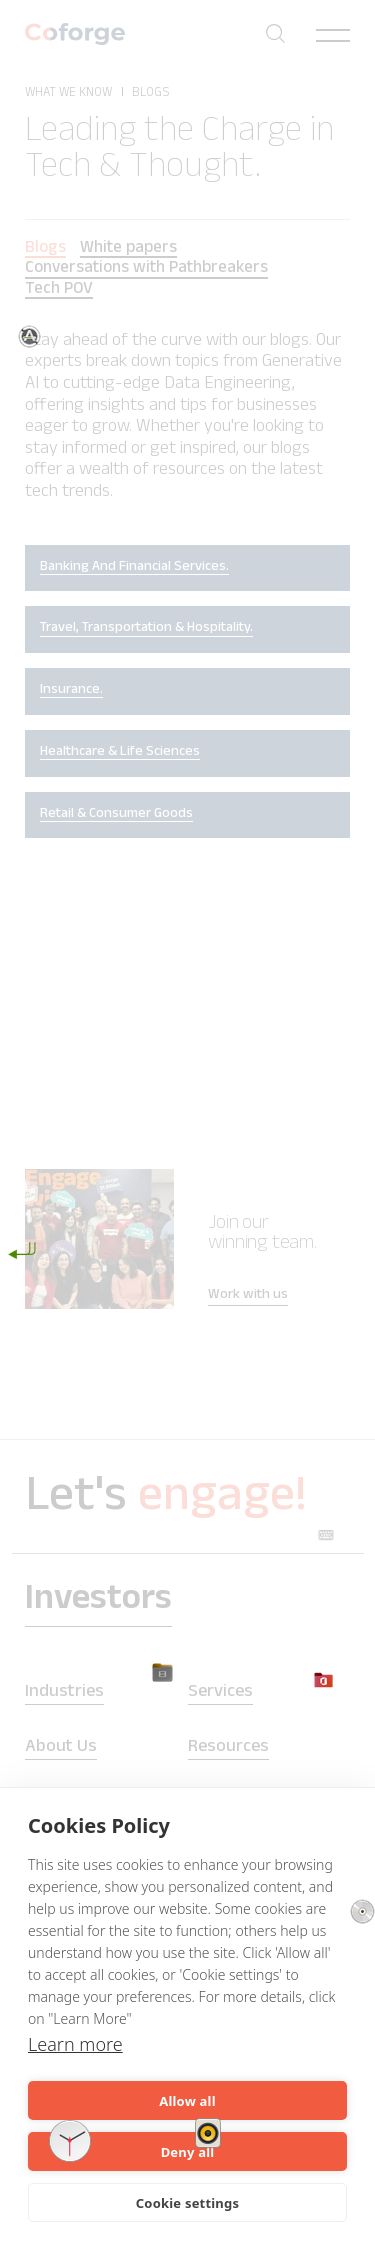 This screenshot has width=375, height=2250. What do you see at coordinates (29, 336) in the screenshot?
I see `check for available system updates` at bounding box center [29, 336].